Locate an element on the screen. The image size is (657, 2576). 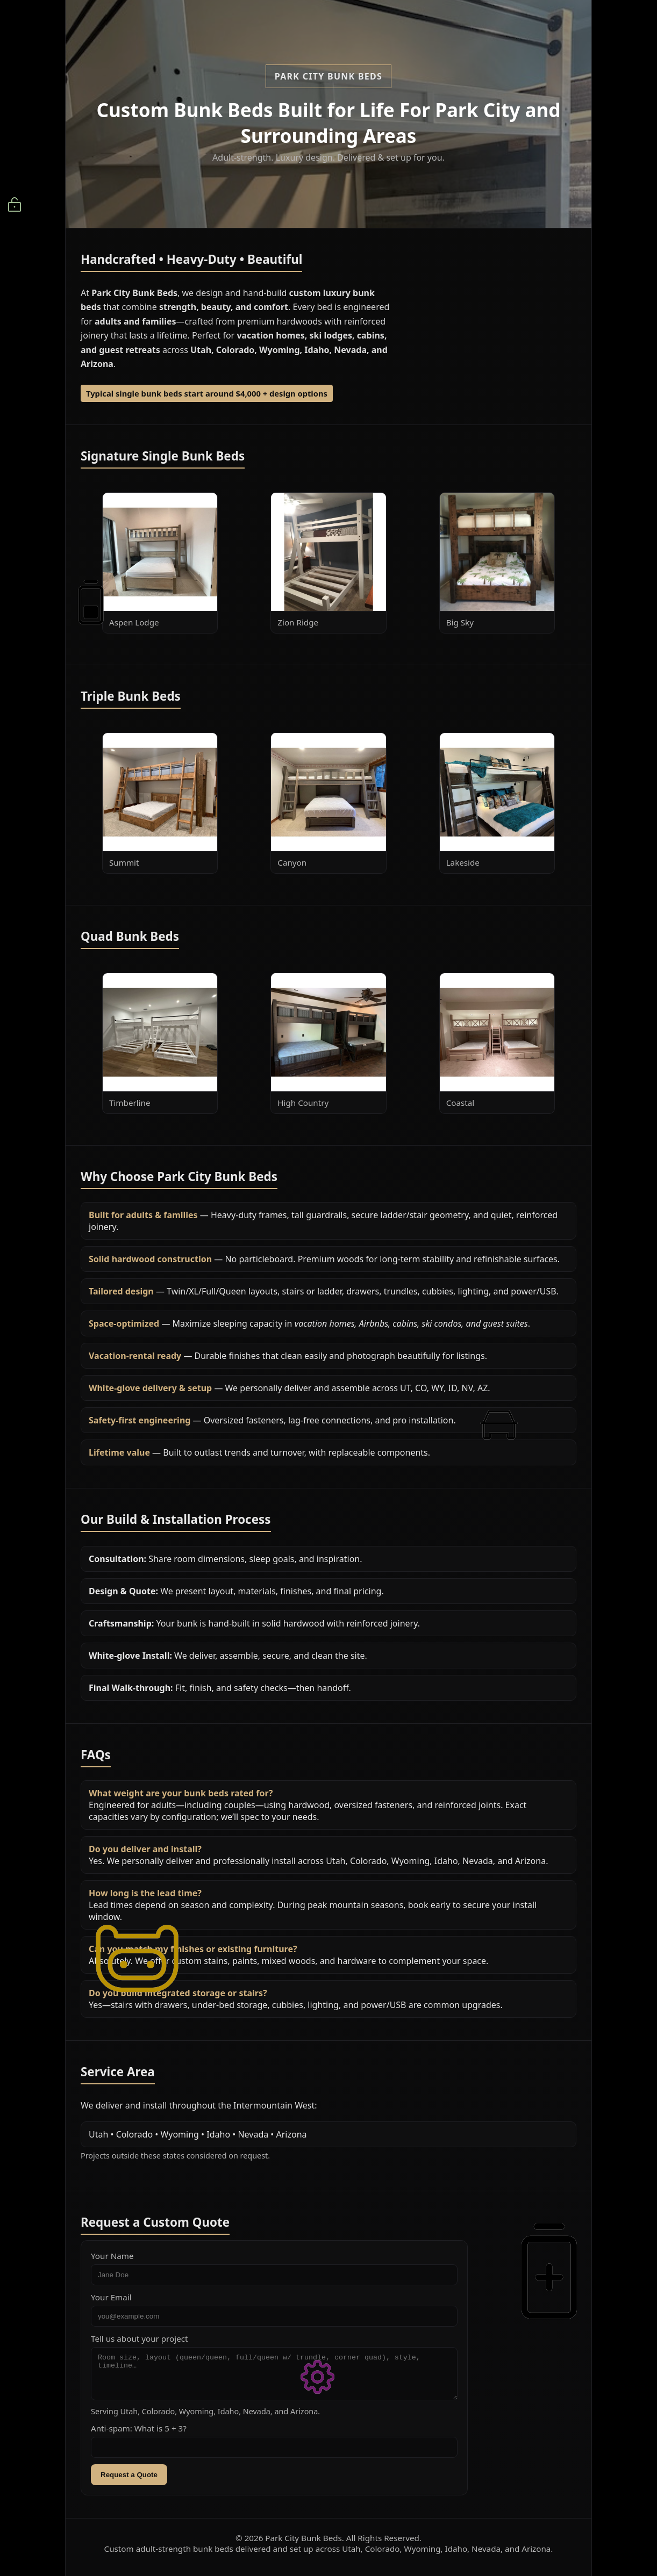
add a new battery or power source is located at coordinates (549, 2272).